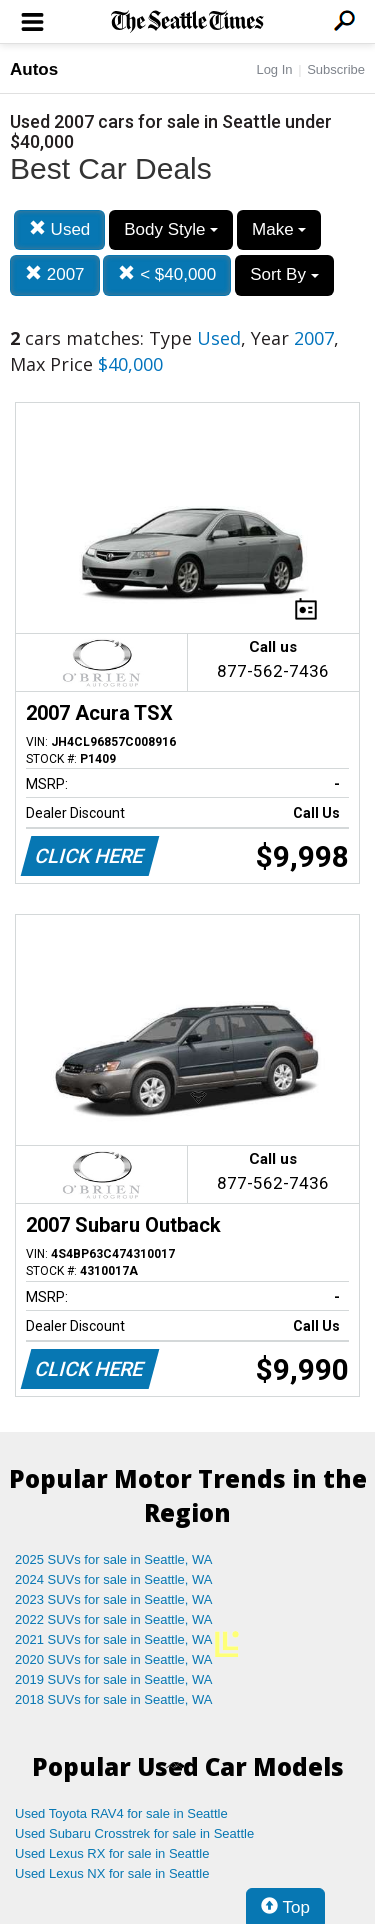 Image resolution: width=375 pixels, height=1924 pixels. Describe the element at coordinates (306, 610) in the screenshot. I see `open radio or audio streaming app` at that location.